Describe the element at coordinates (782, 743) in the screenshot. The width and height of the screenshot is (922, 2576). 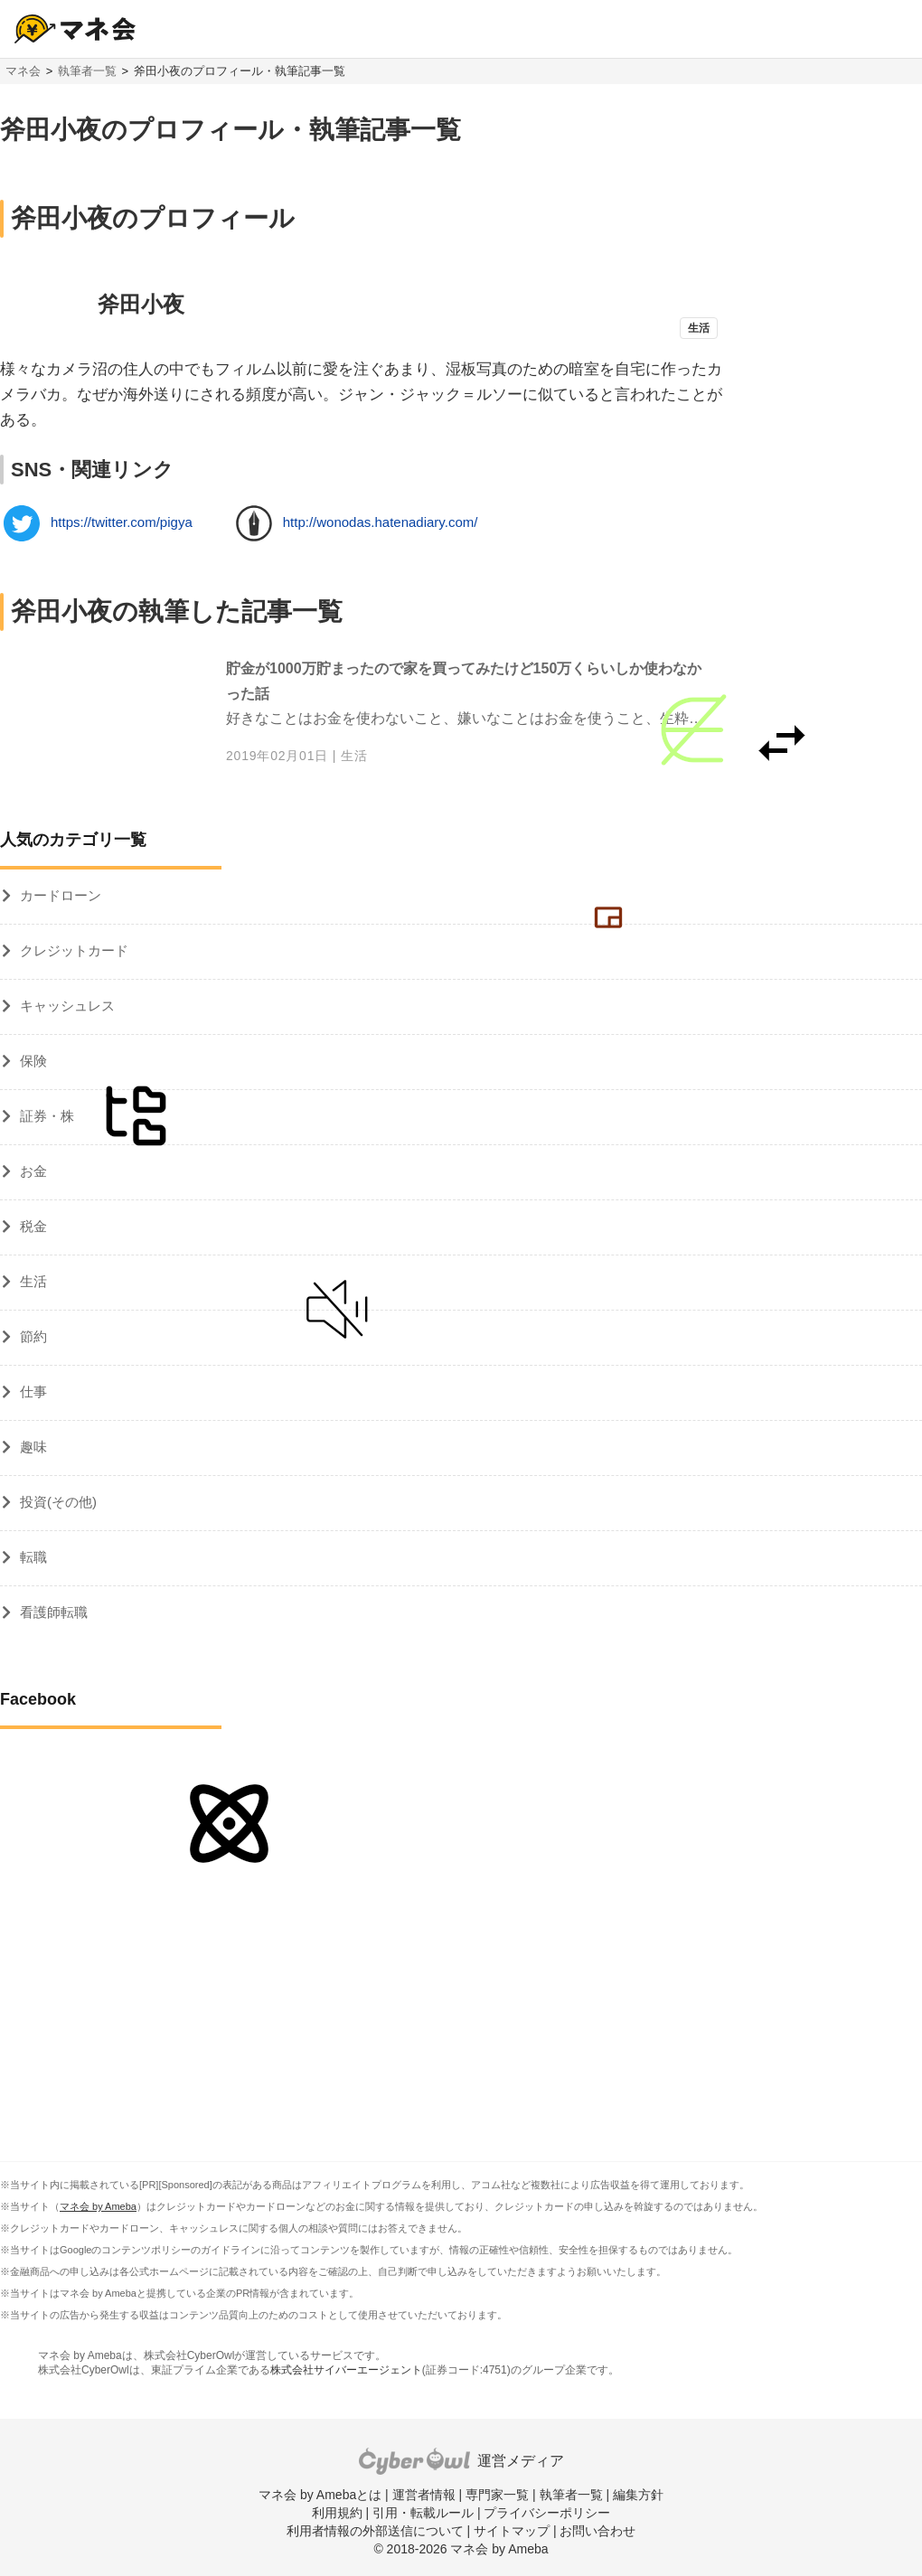
I see `swap or exchange items` at that location.